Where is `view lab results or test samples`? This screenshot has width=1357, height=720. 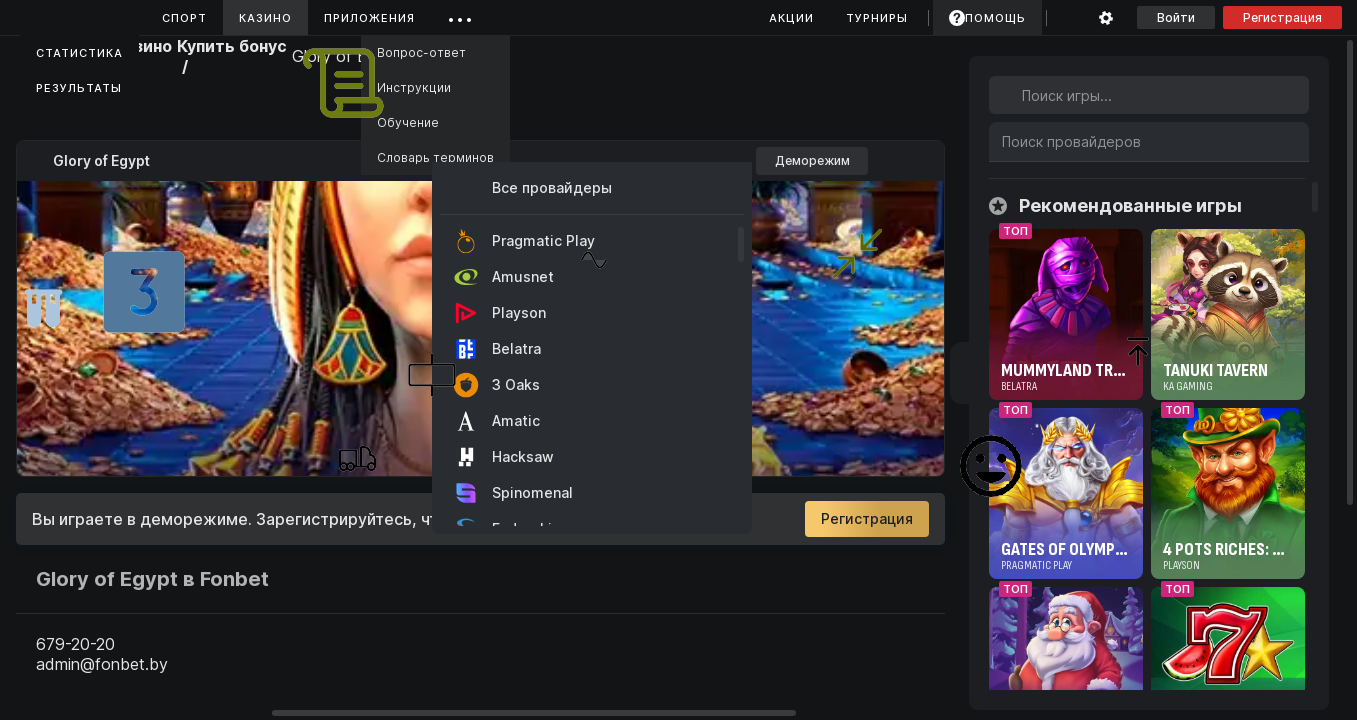 view lab results or test samples is located at coordinates (43, 308).